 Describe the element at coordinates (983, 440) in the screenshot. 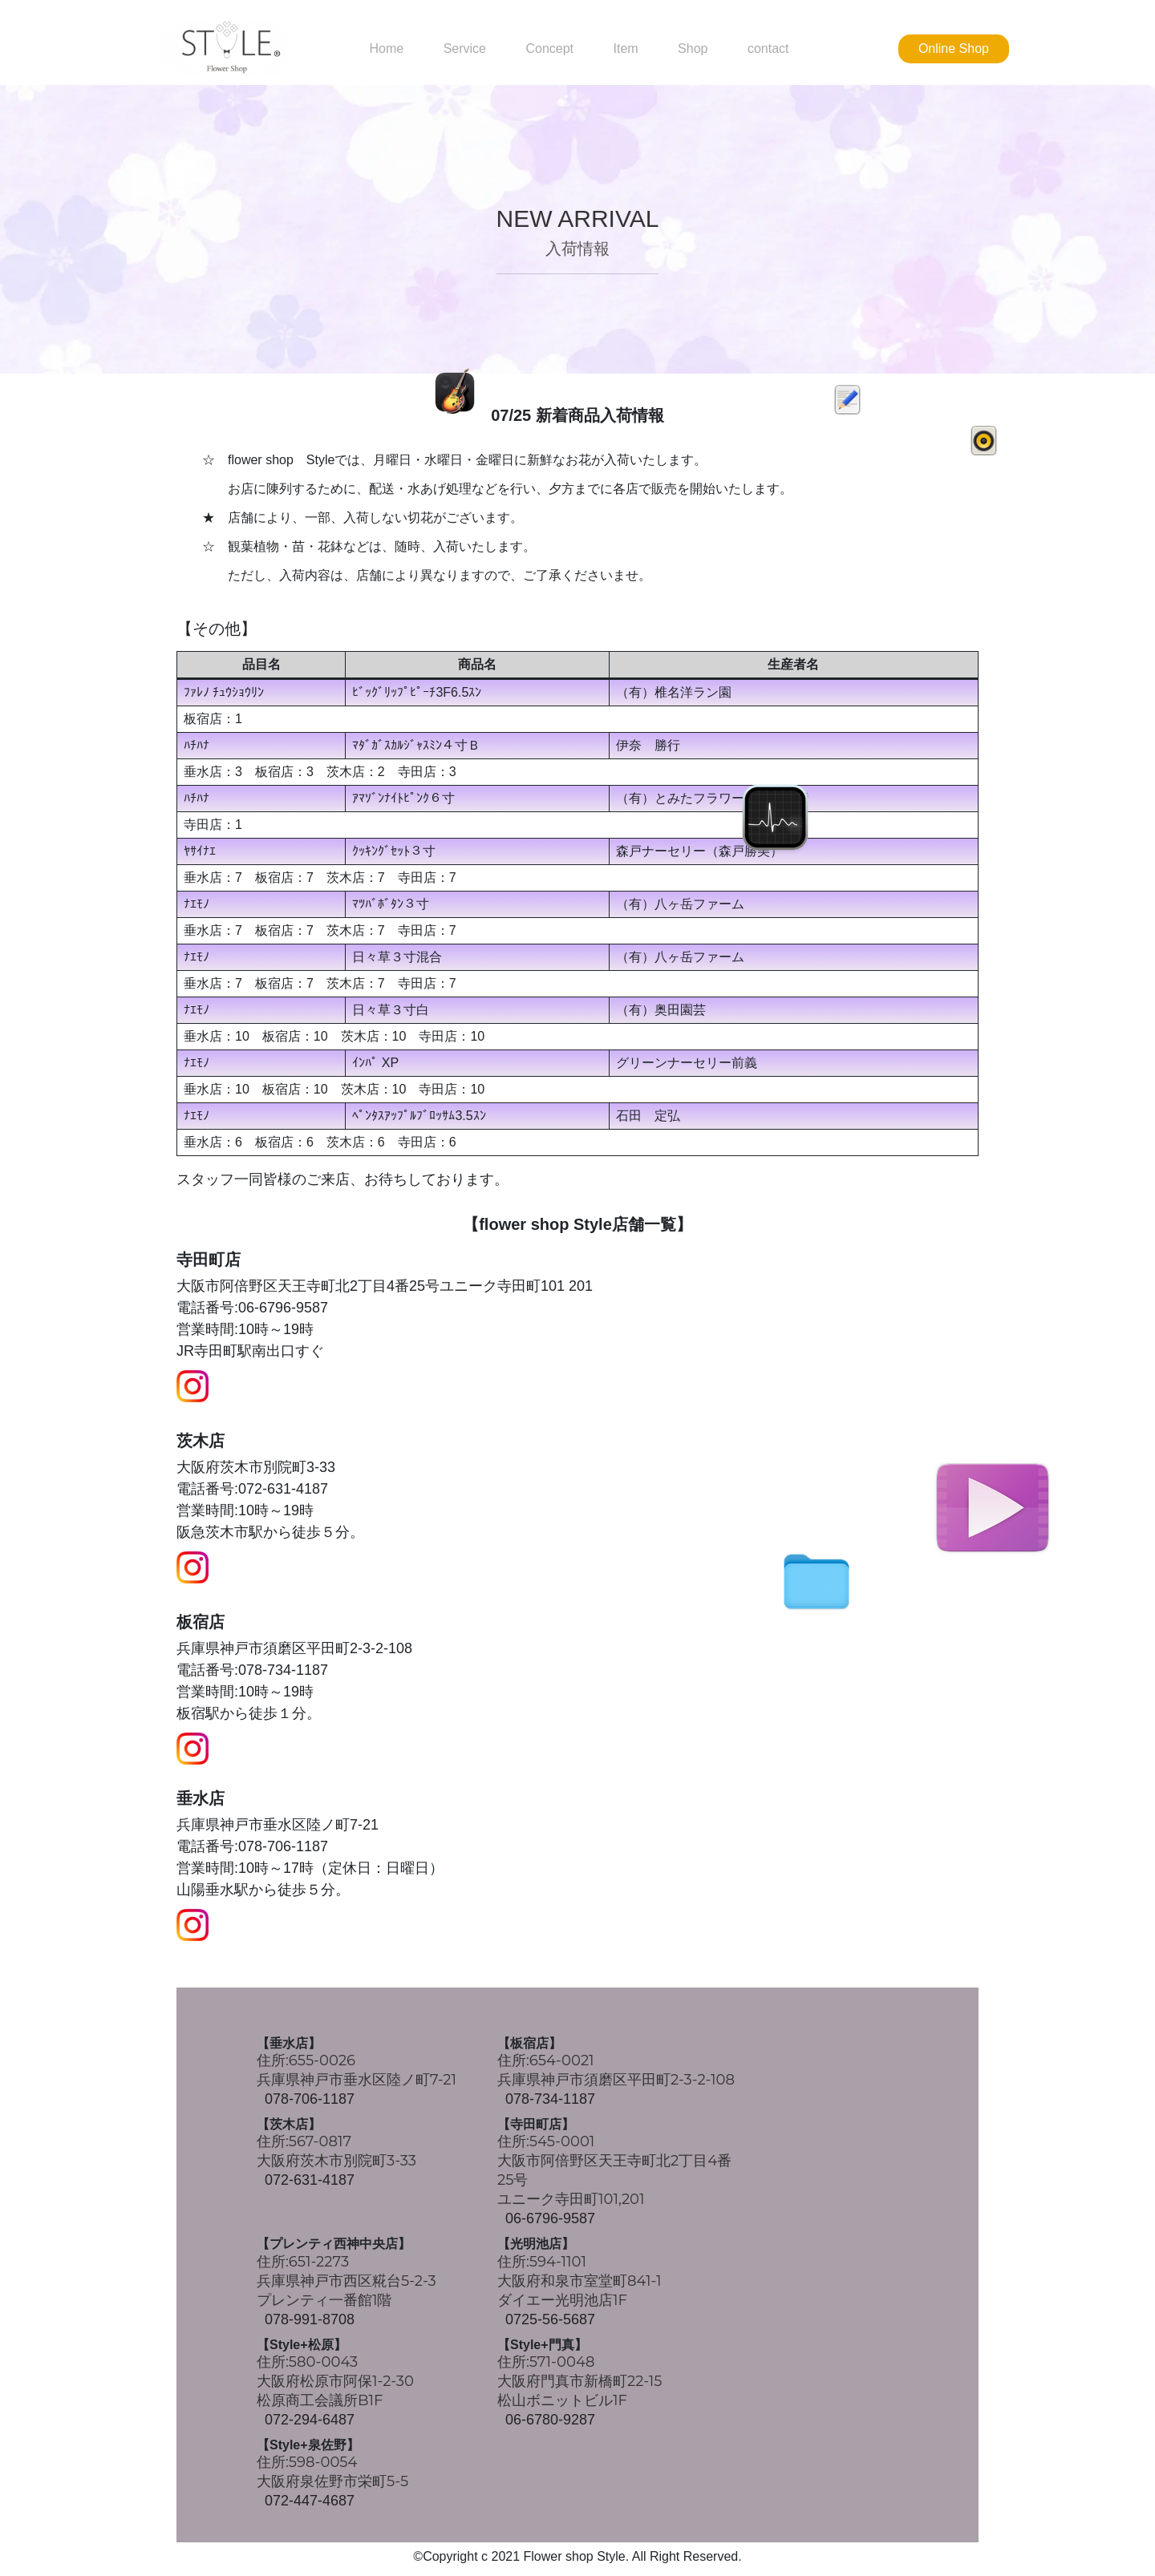

I see `open rhythmbox music player` at that location.